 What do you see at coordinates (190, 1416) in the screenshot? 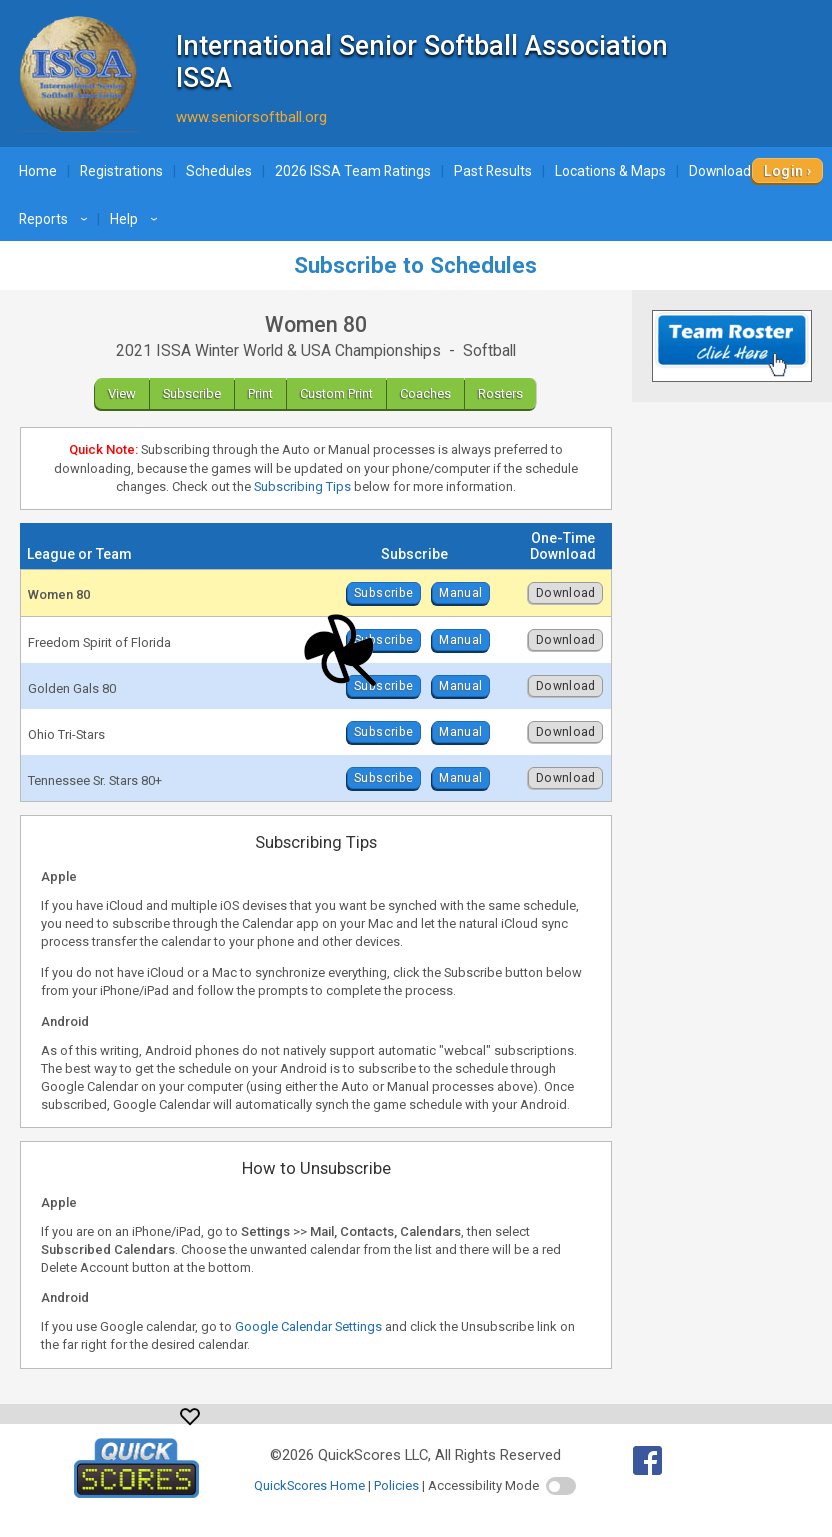
I see `add to favorites` at bounding box center [190, 1416].